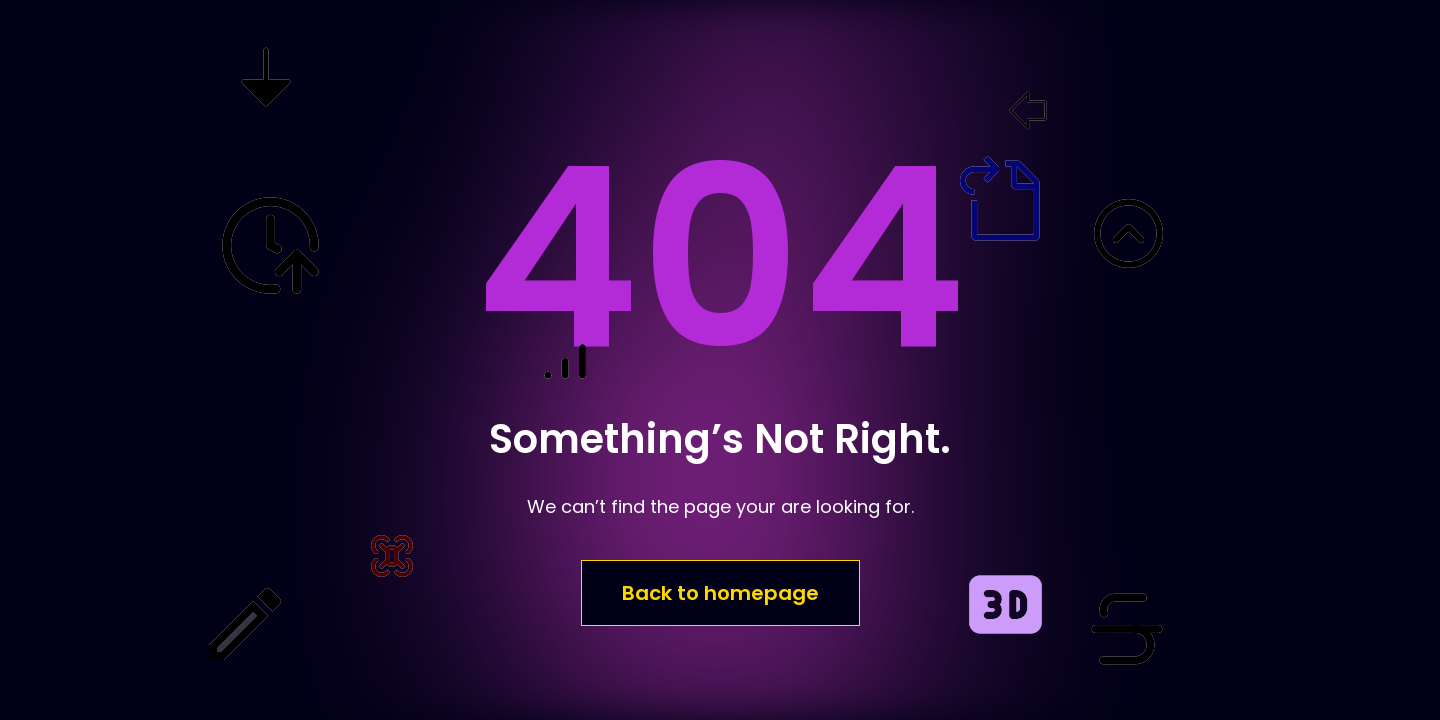 The image size is (1440, 720). What do you see at coordinates (582, 347) in the screenshot?
I see `indicates medium signal strength` at bounding box center [582, 347].